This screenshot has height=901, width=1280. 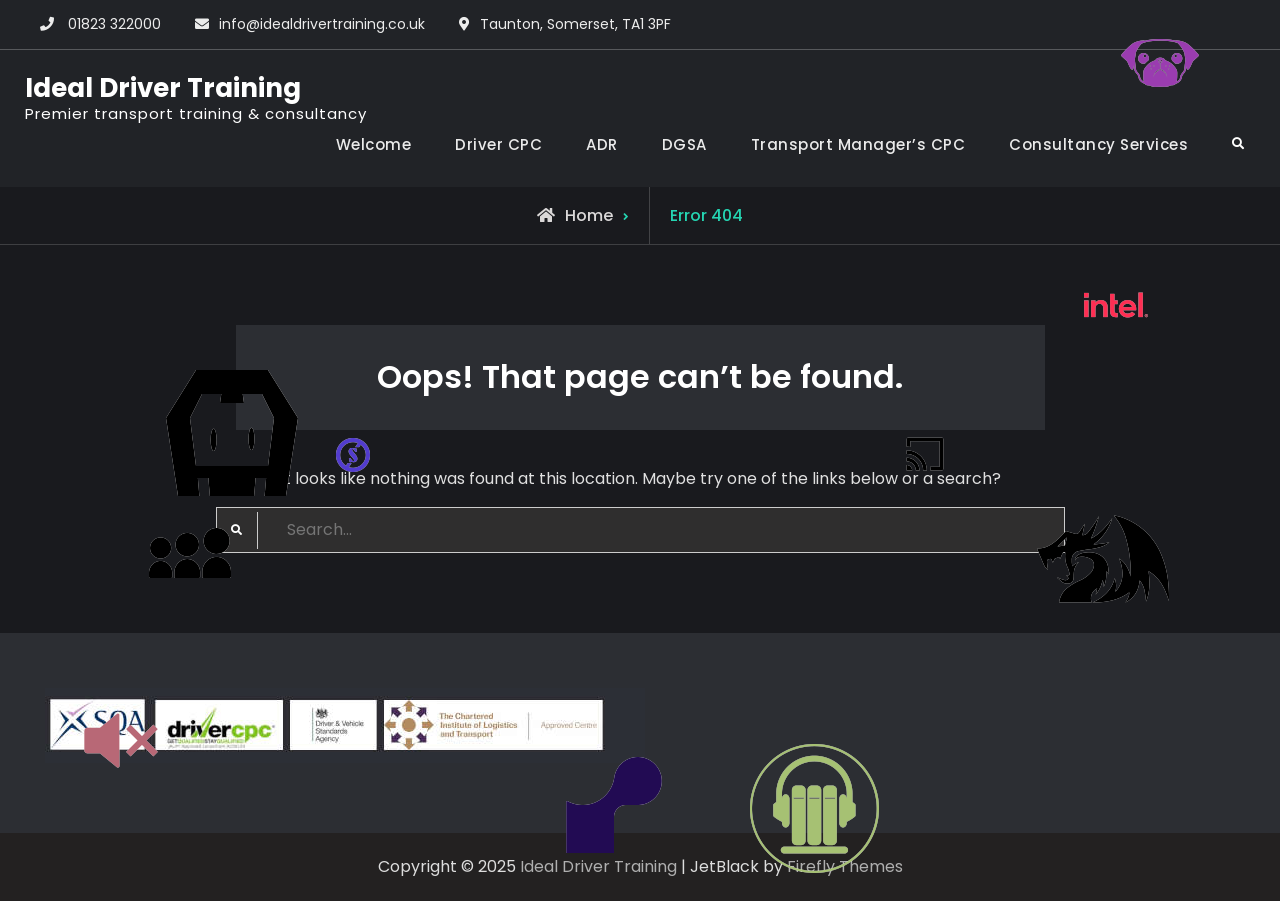 I want to click on pug template engine logo, so click(x=1160, y=63).